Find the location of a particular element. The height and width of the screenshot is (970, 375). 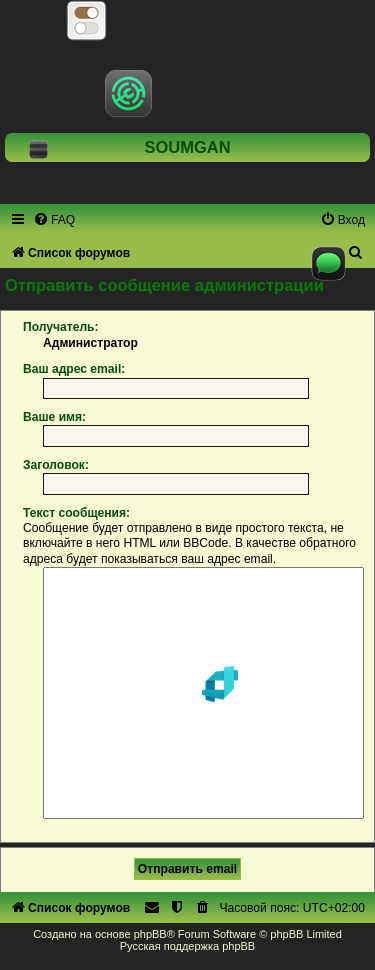

open modrinth app for managing minecraft mods is located at coordinates (128, 93).